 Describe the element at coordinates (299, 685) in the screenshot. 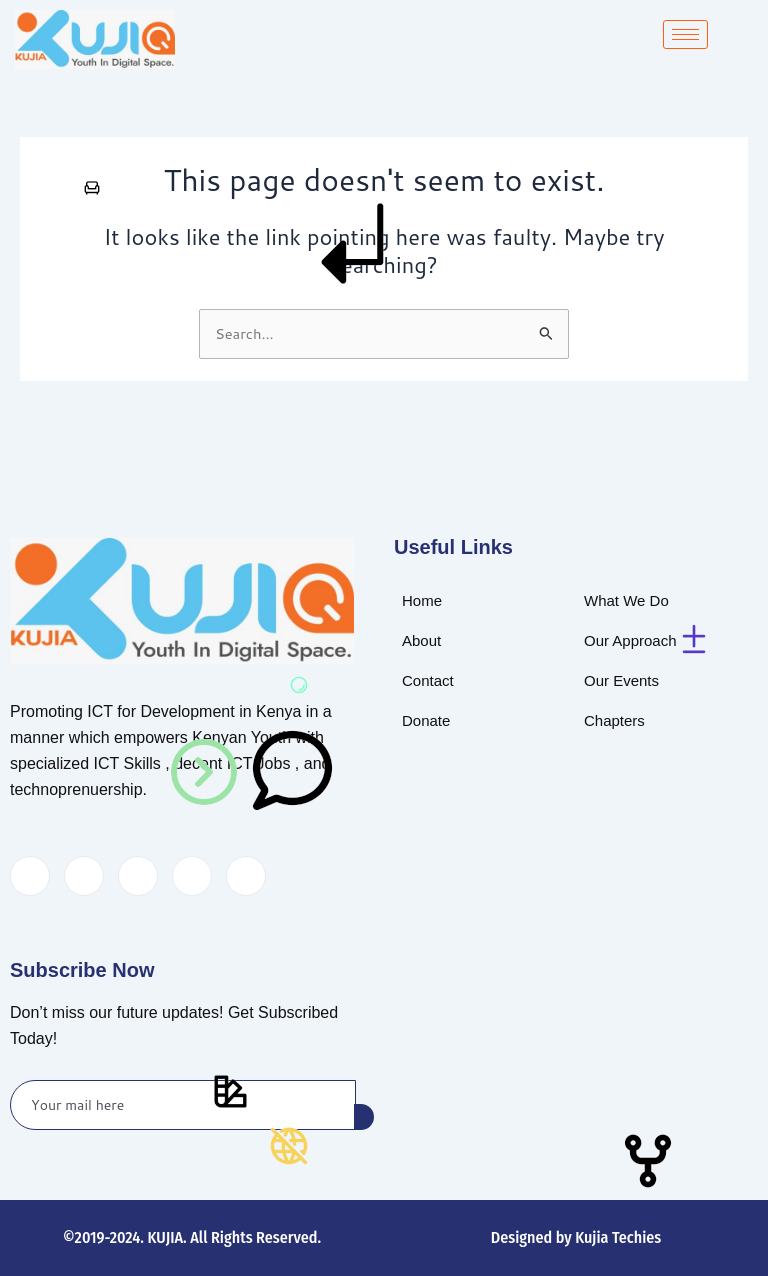

I see `apply inner shadow effect to bottom-right corner` at that location.